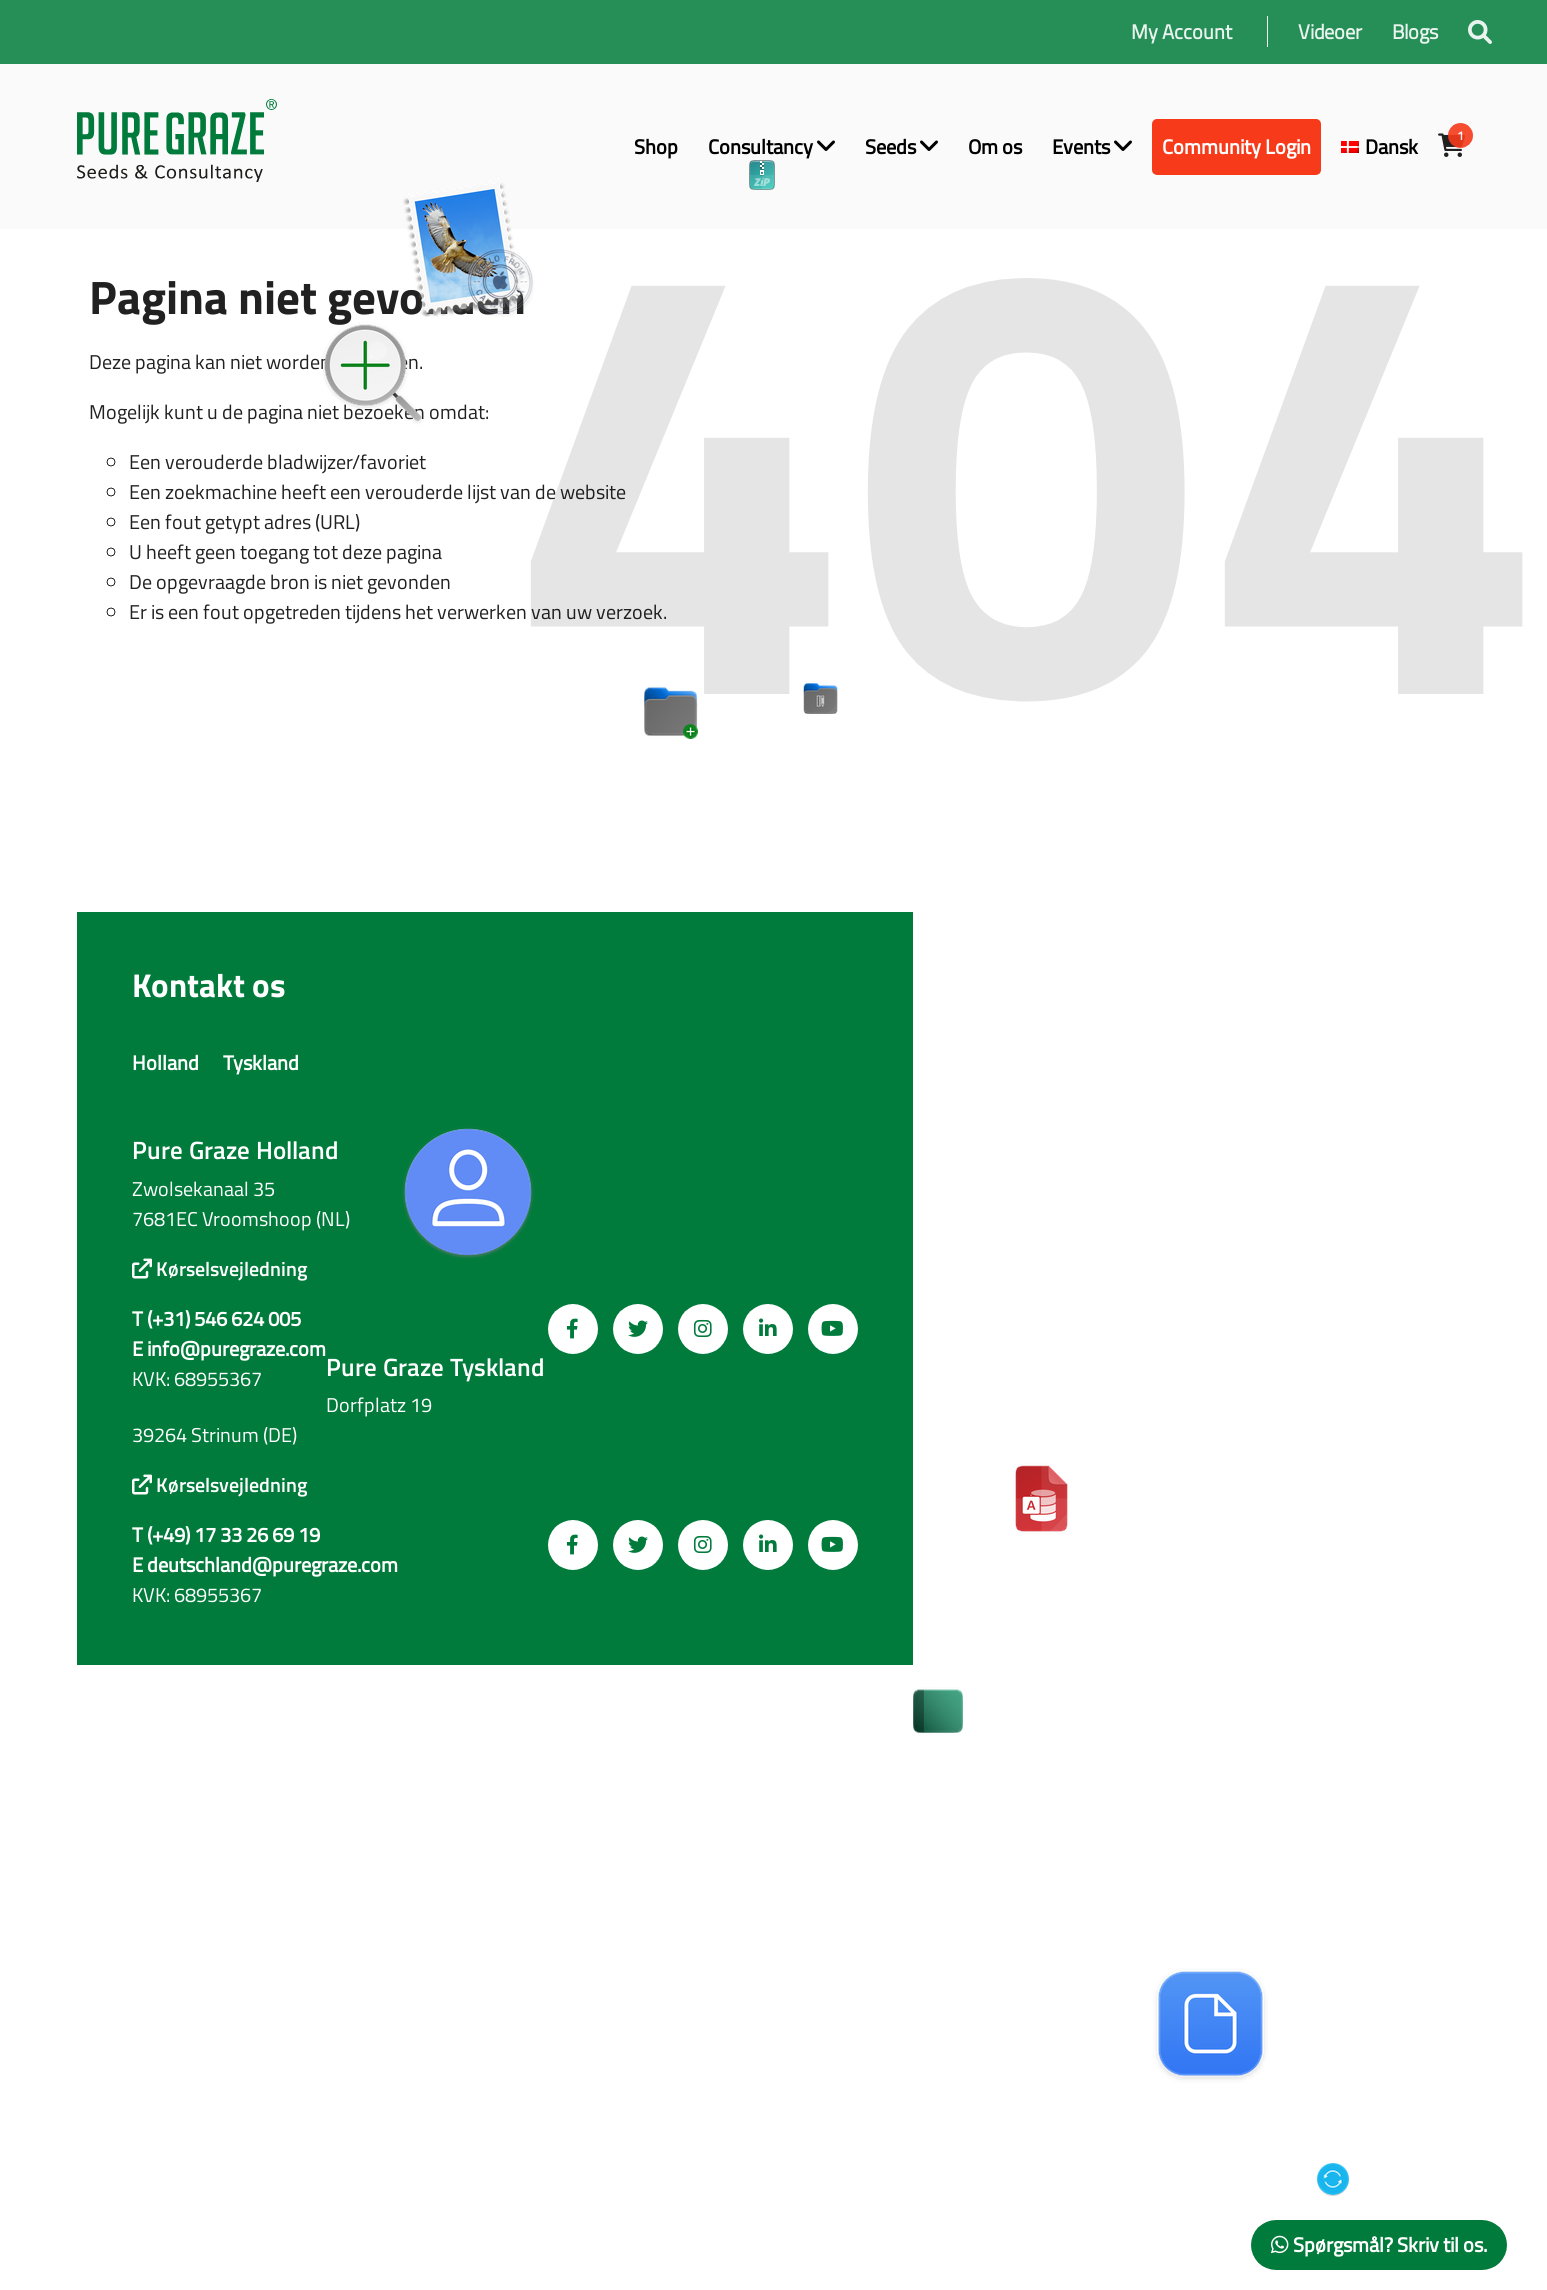  I want to click on zoom in to view content closer, so click(372, 372).